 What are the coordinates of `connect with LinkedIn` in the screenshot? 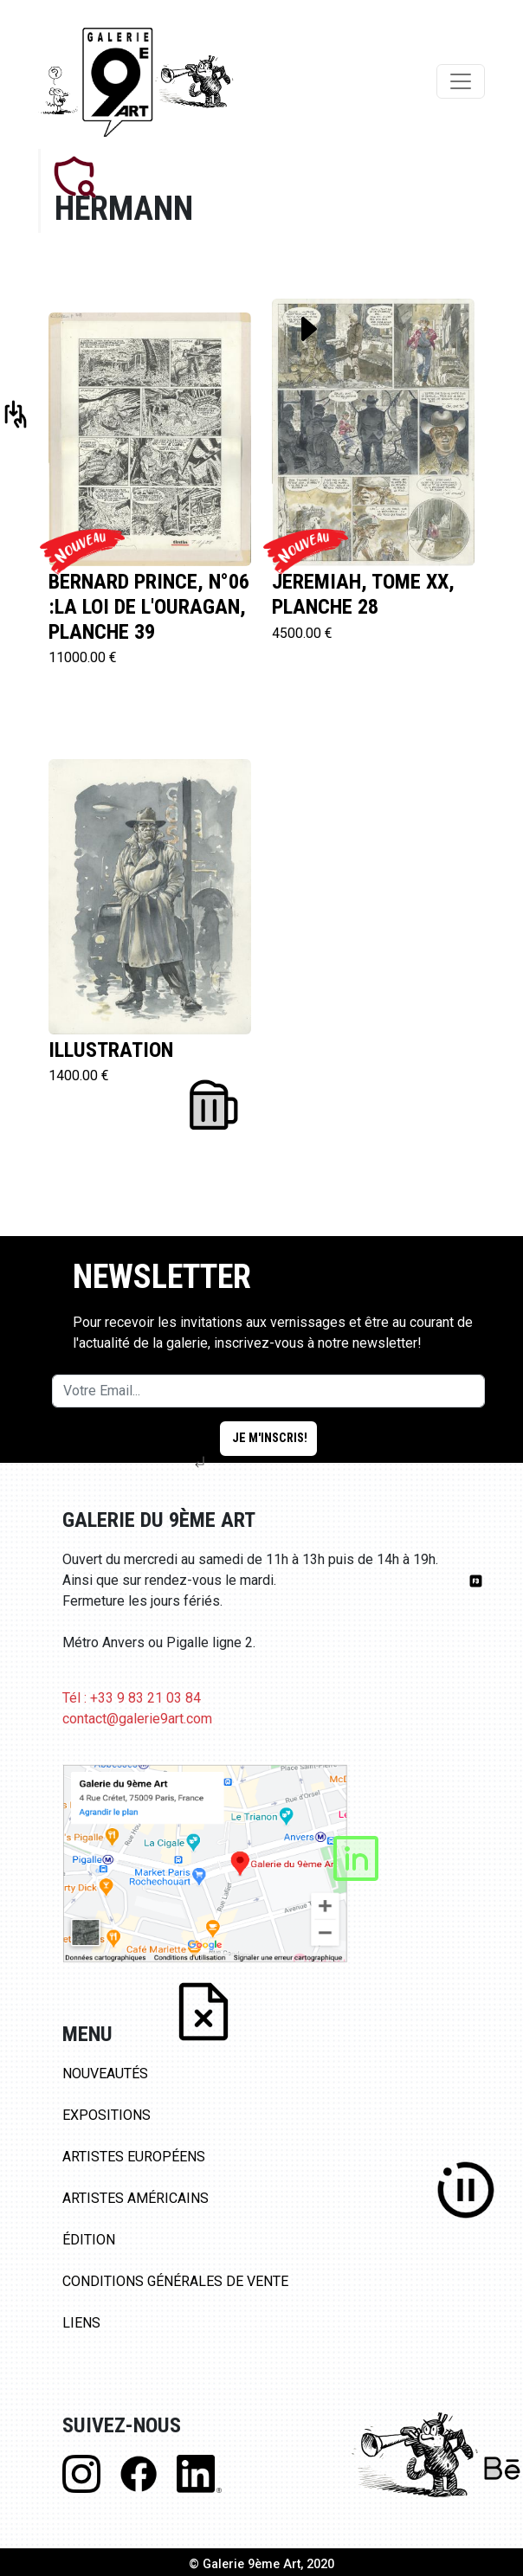 It's located at (356, 1858).